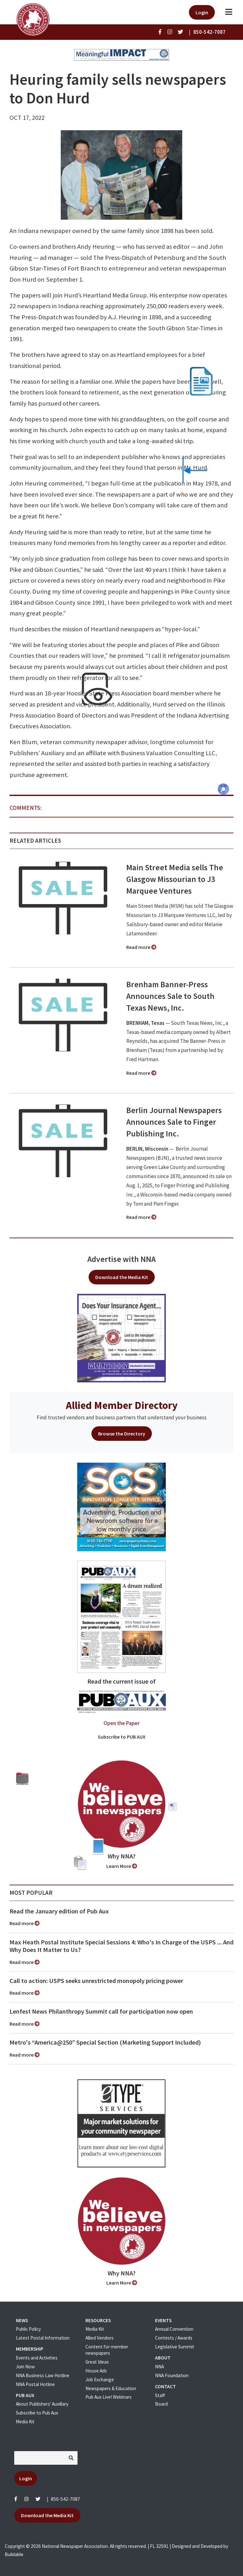  What do you see at coordinates (80, 1863) in the screenshot?
I see `paste copied content from clipboard` at bounding box center [80, 1863].